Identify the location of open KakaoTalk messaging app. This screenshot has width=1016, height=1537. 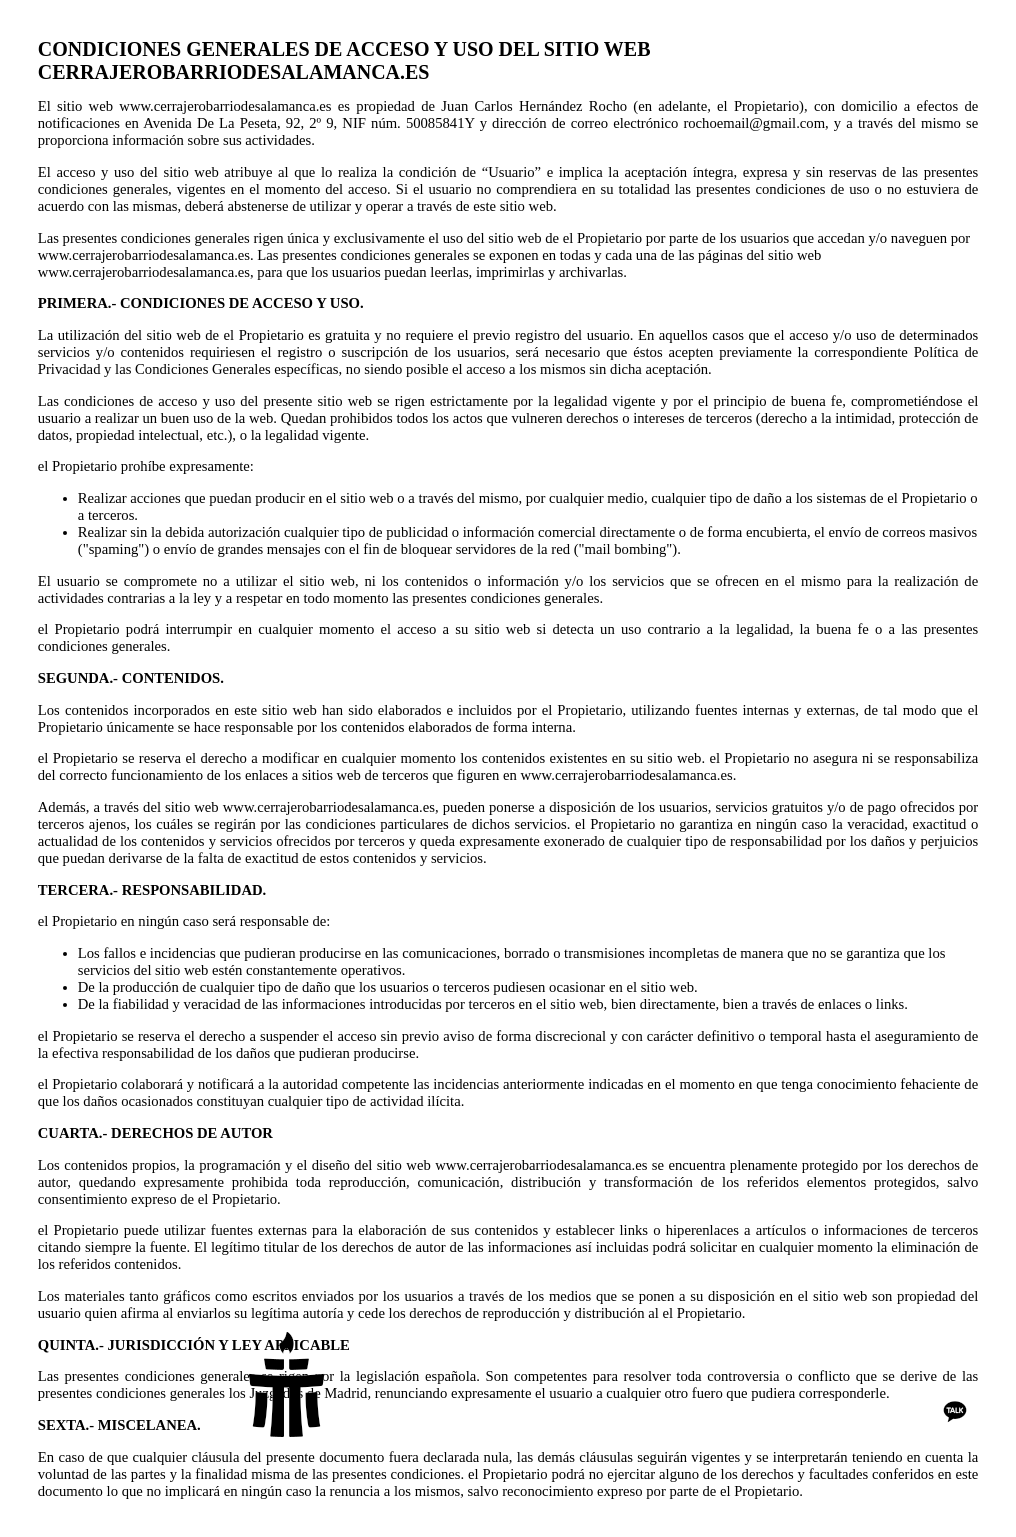
(955, 1411).